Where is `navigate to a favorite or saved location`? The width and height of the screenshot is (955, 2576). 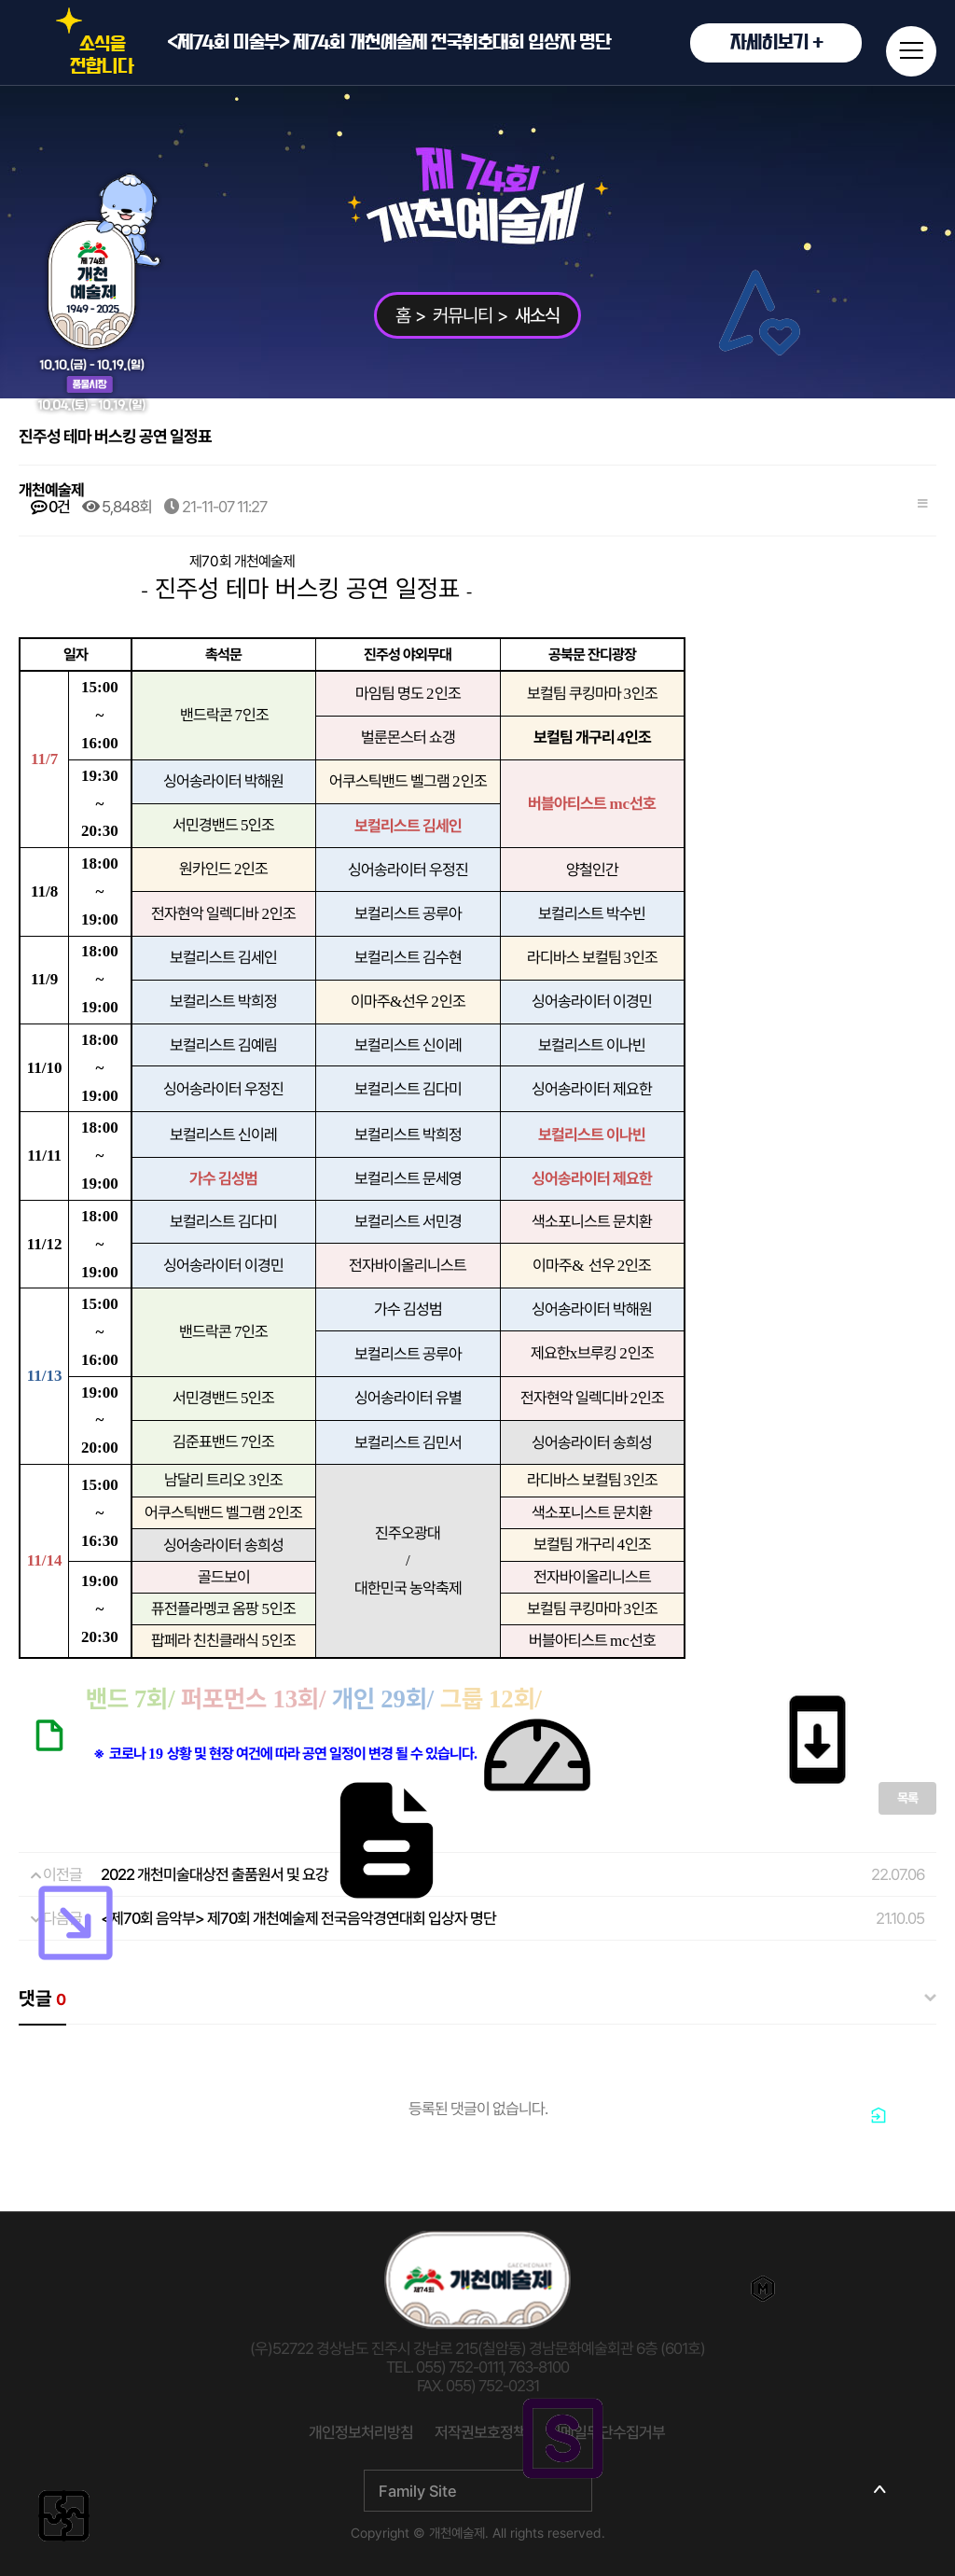 navigate to a favorite or saved location is located at coordinates (755, 311).